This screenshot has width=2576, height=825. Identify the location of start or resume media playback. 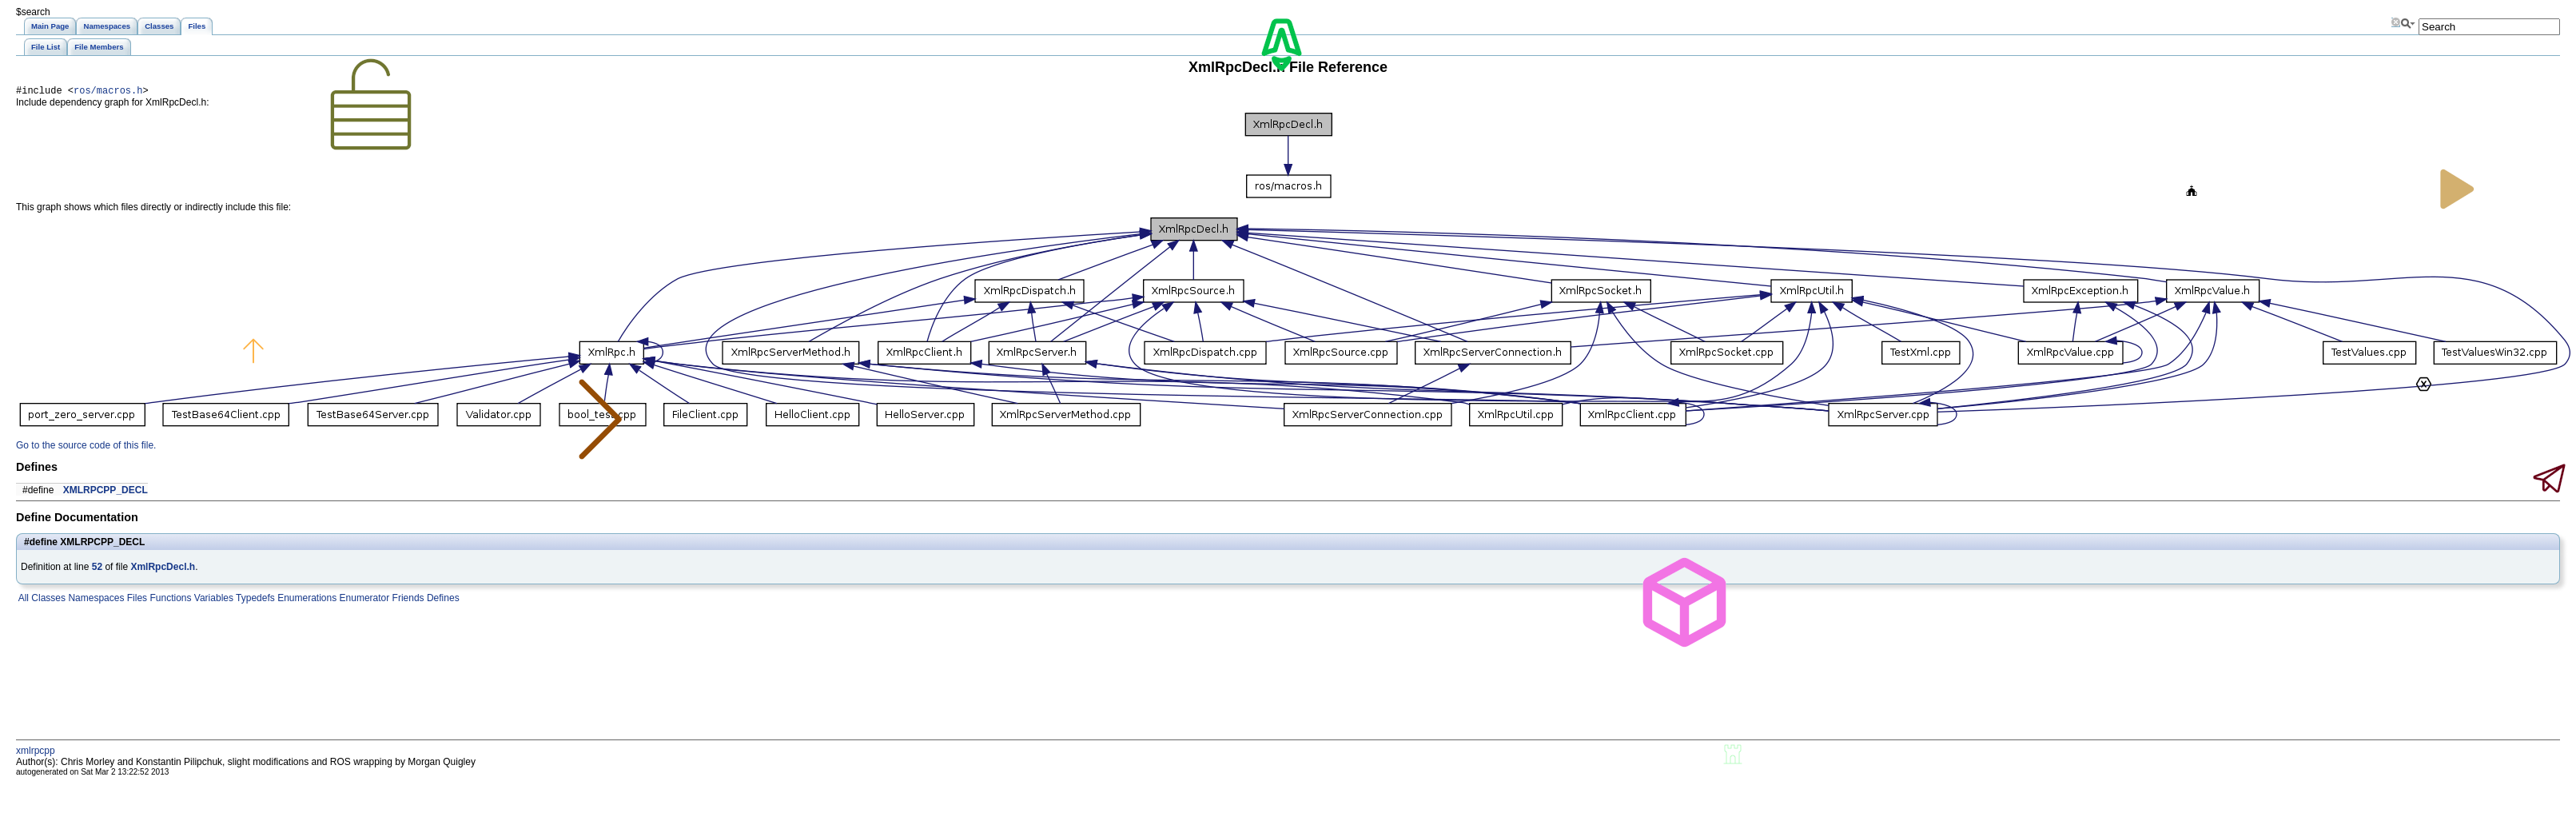
(2452, 189).